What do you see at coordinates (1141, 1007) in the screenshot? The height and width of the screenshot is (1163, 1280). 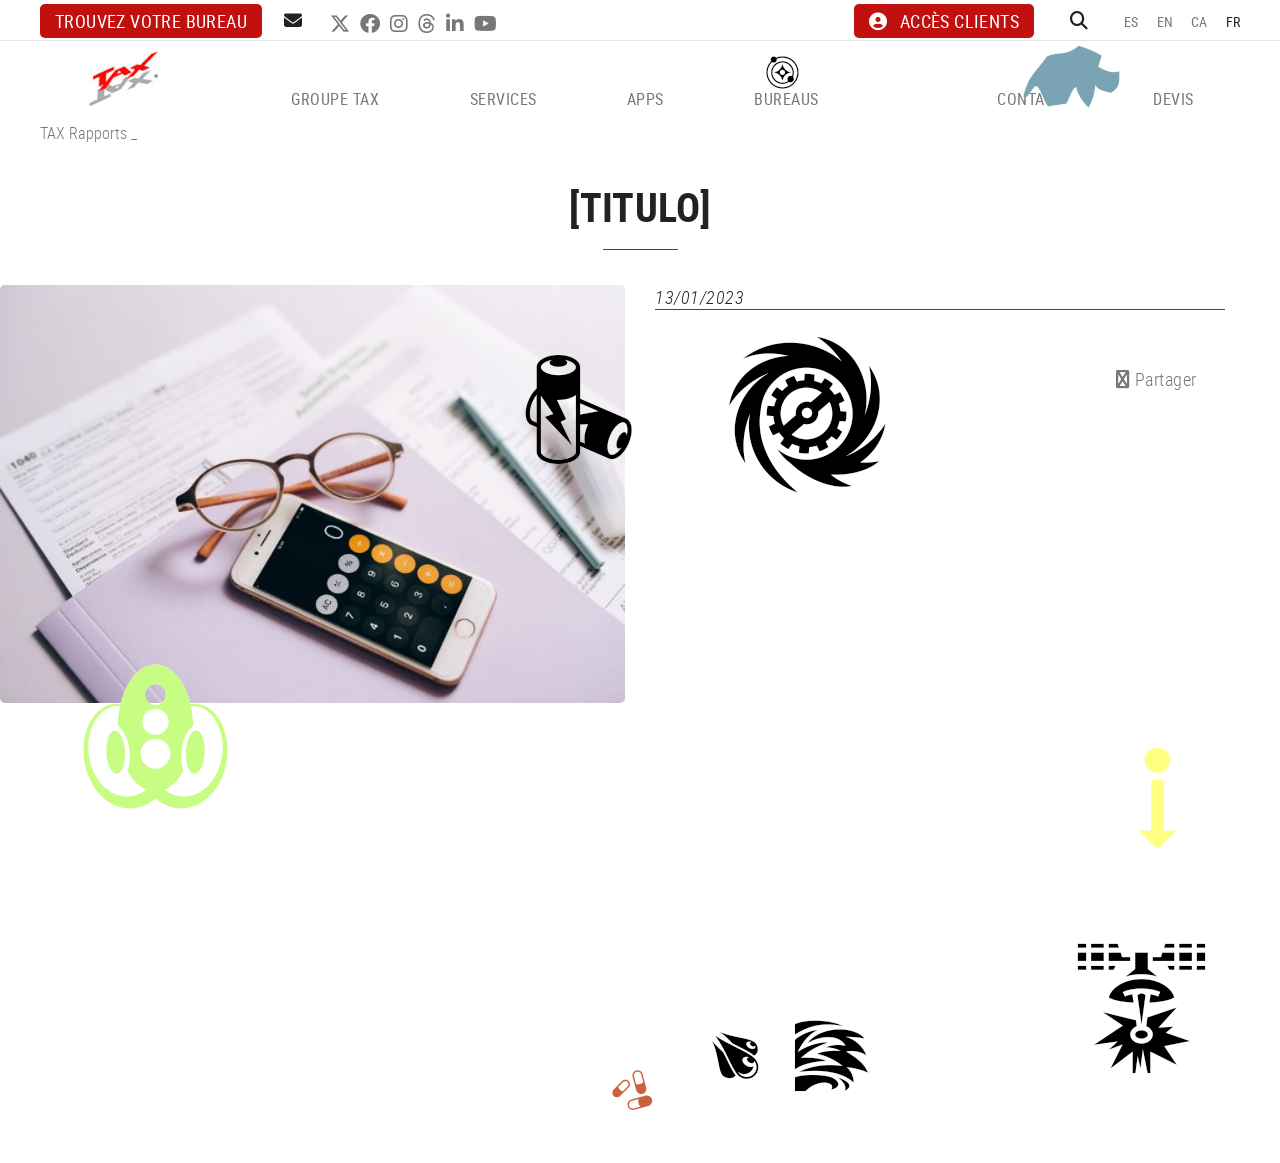 I see `access satellite communication features` at bounding box center [1141, 1007].